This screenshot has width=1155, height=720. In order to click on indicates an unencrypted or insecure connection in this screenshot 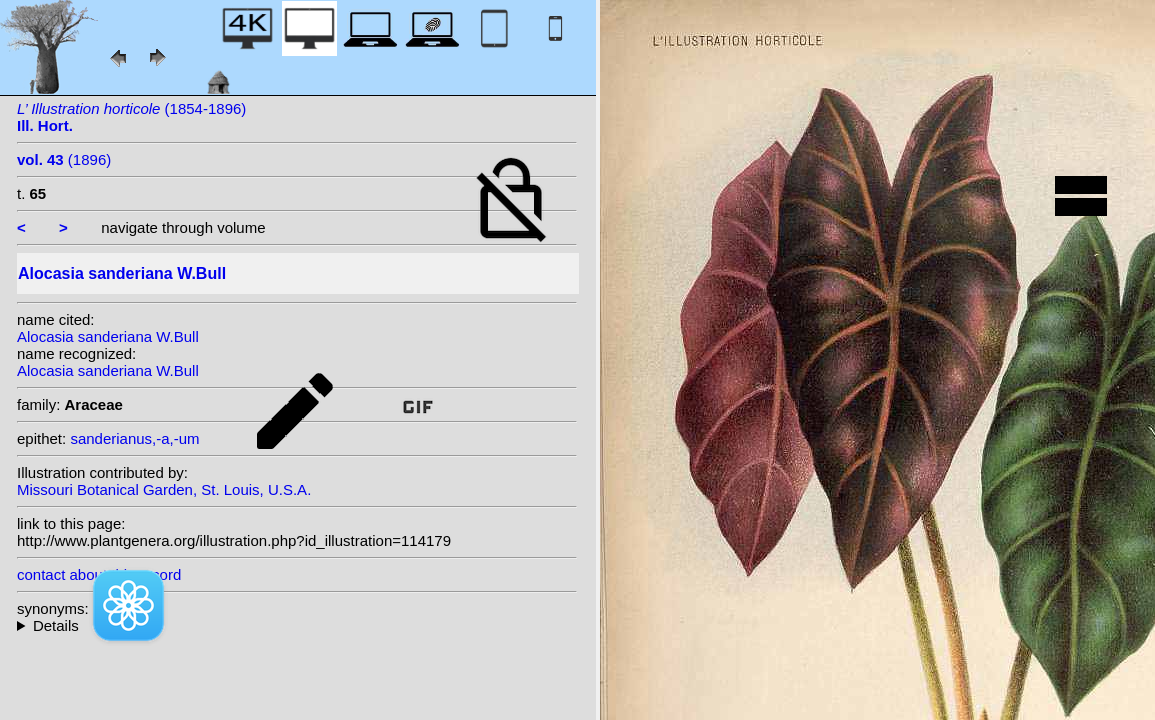, I will do `click(511, 200)`.